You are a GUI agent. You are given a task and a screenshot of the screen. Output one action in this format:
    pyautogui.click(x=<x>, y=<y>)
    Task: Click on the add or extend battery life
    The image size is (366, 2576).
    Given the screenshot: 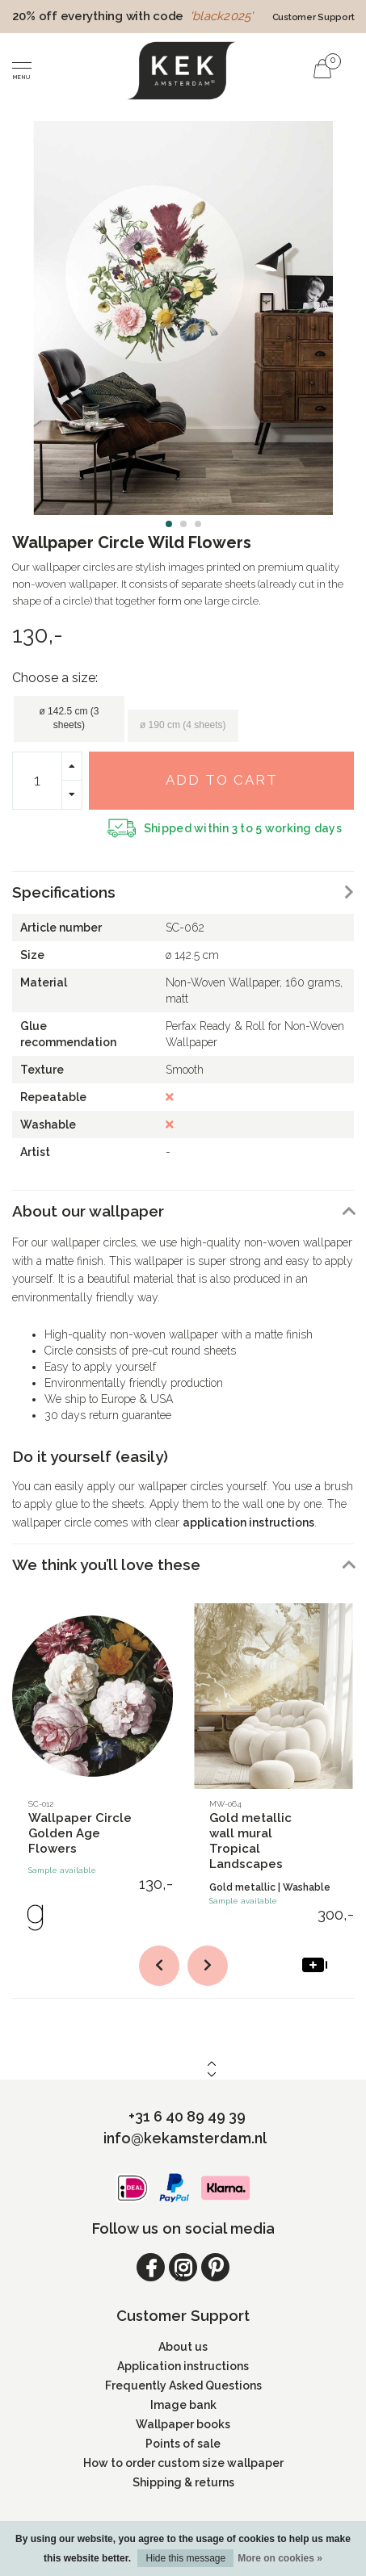 What is the action you would take?
    pyautogui.click(x=314, y=1965)
    